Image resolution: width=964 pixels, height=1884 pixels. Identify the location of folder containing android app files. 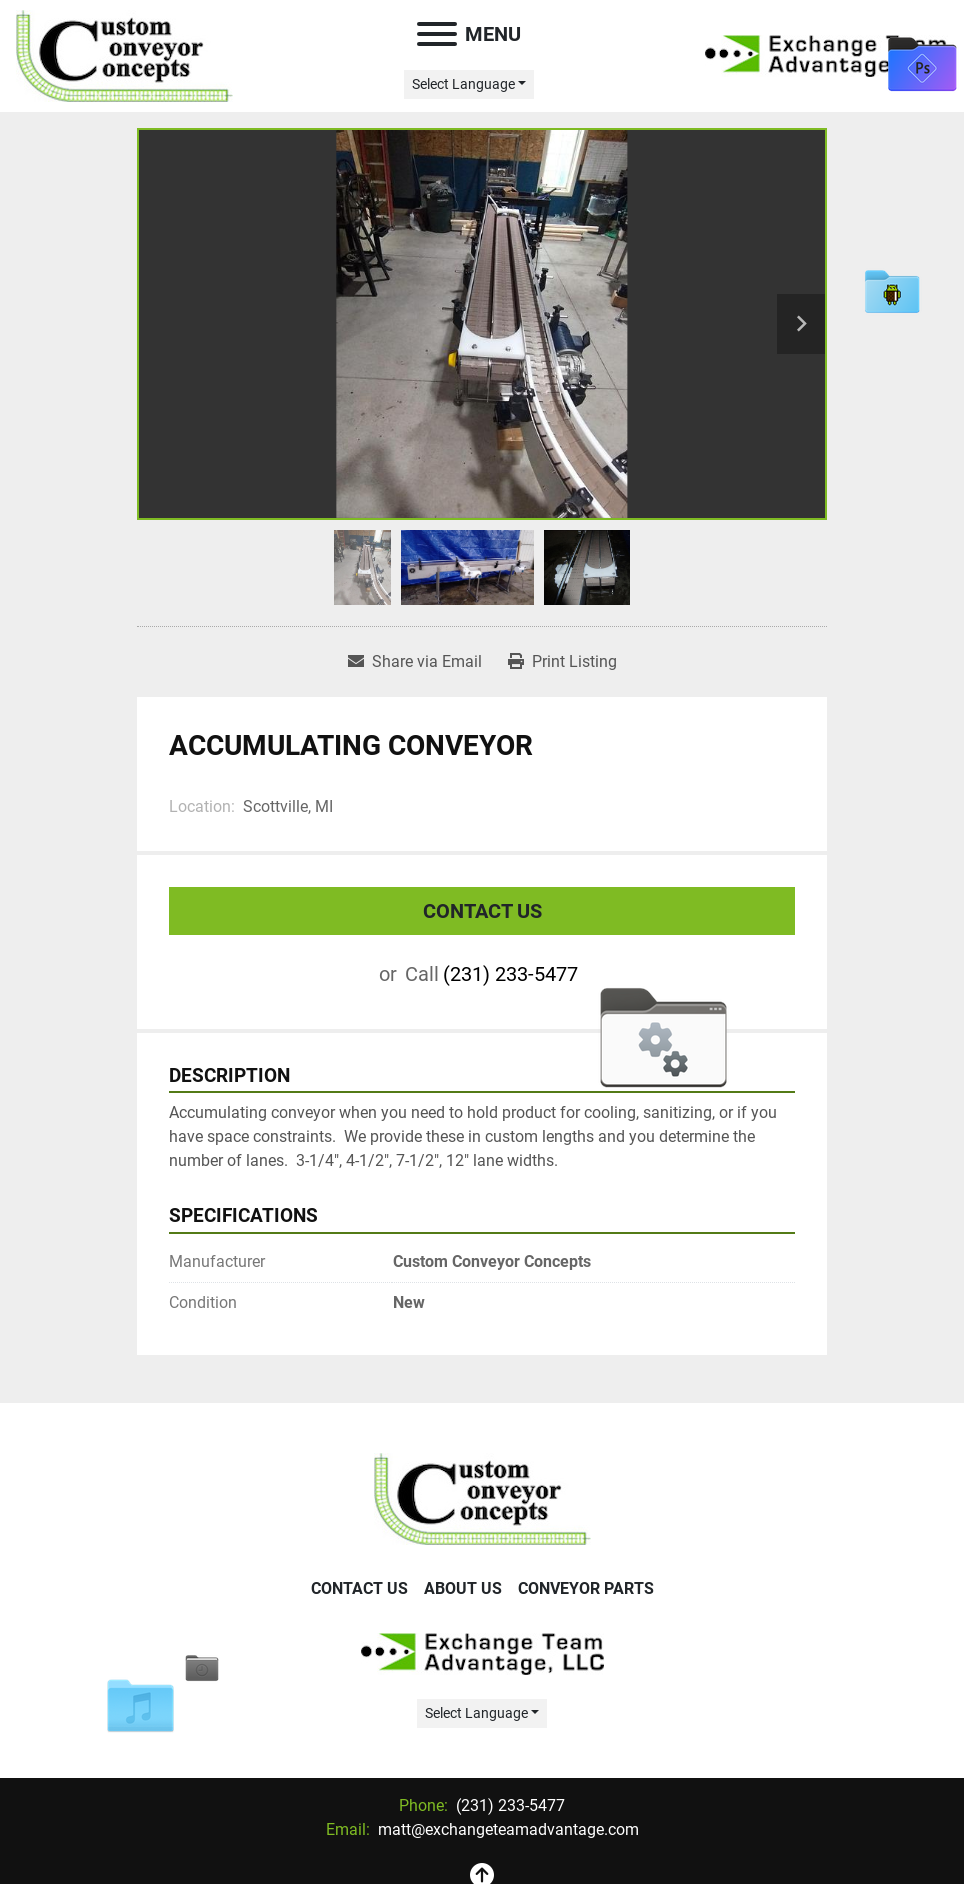
(892, 293).